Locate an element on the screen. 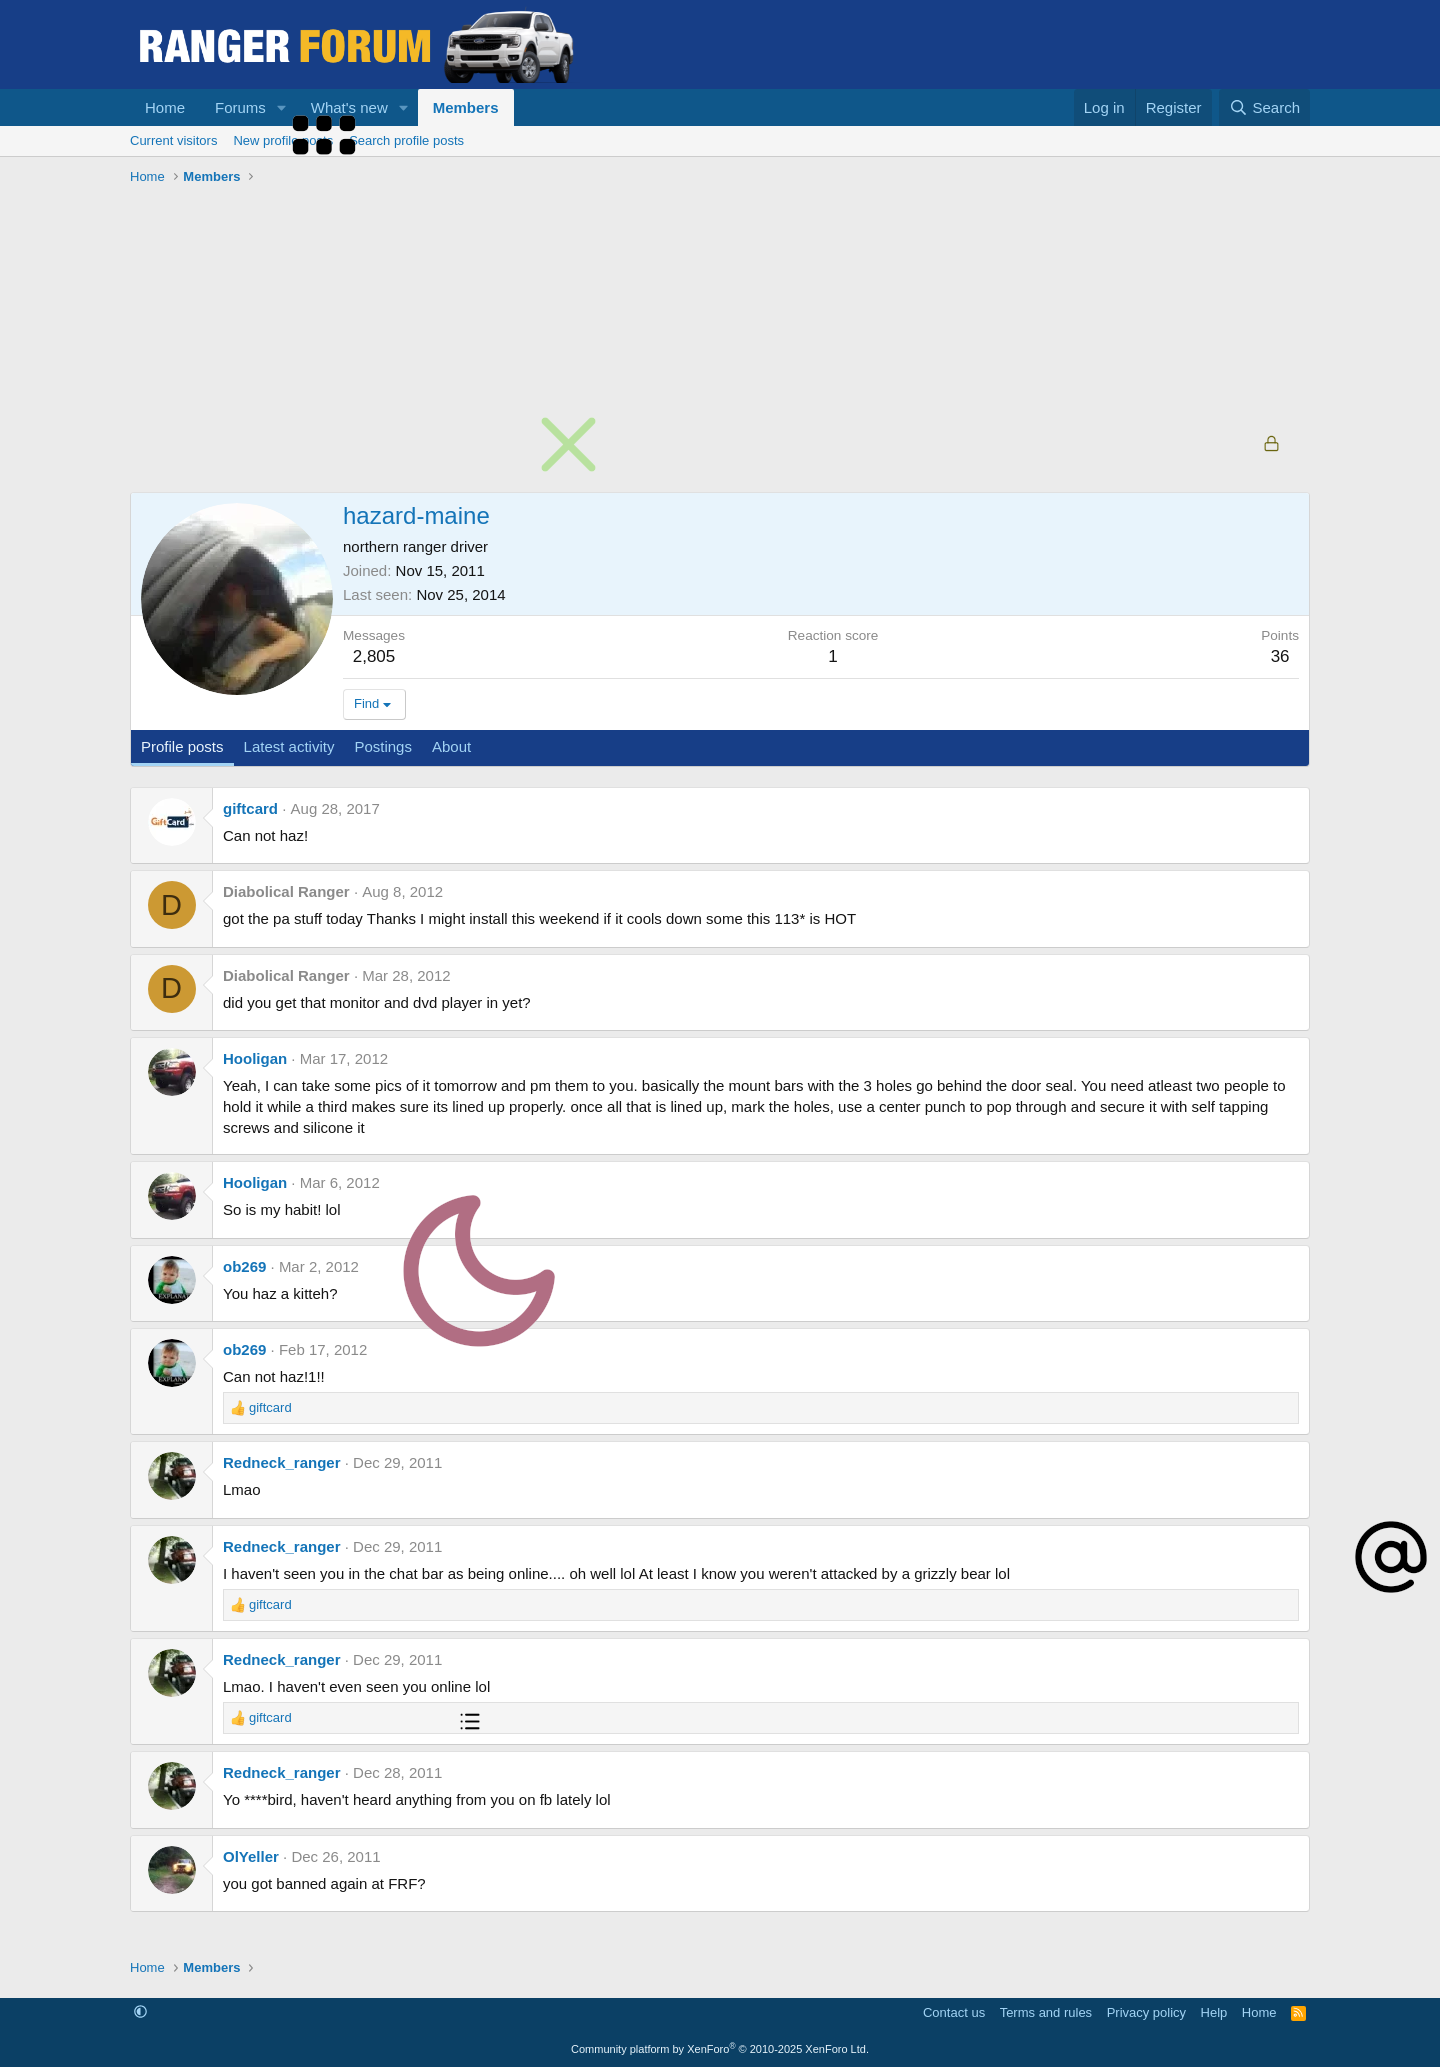  toggle dark mode or night theme is located at coordinates (479, 1271).